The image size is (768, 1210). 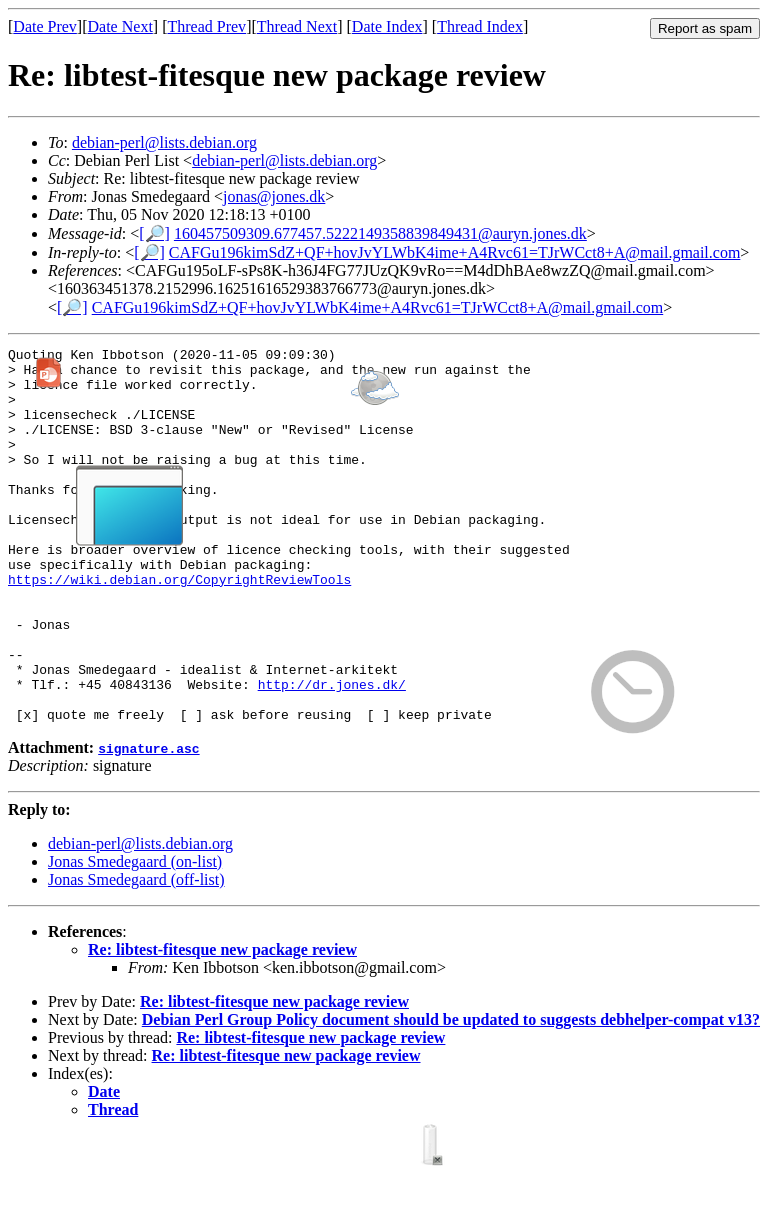 I want to click on indicates partly cloudy conditions at night, so click(x=375, y=388).